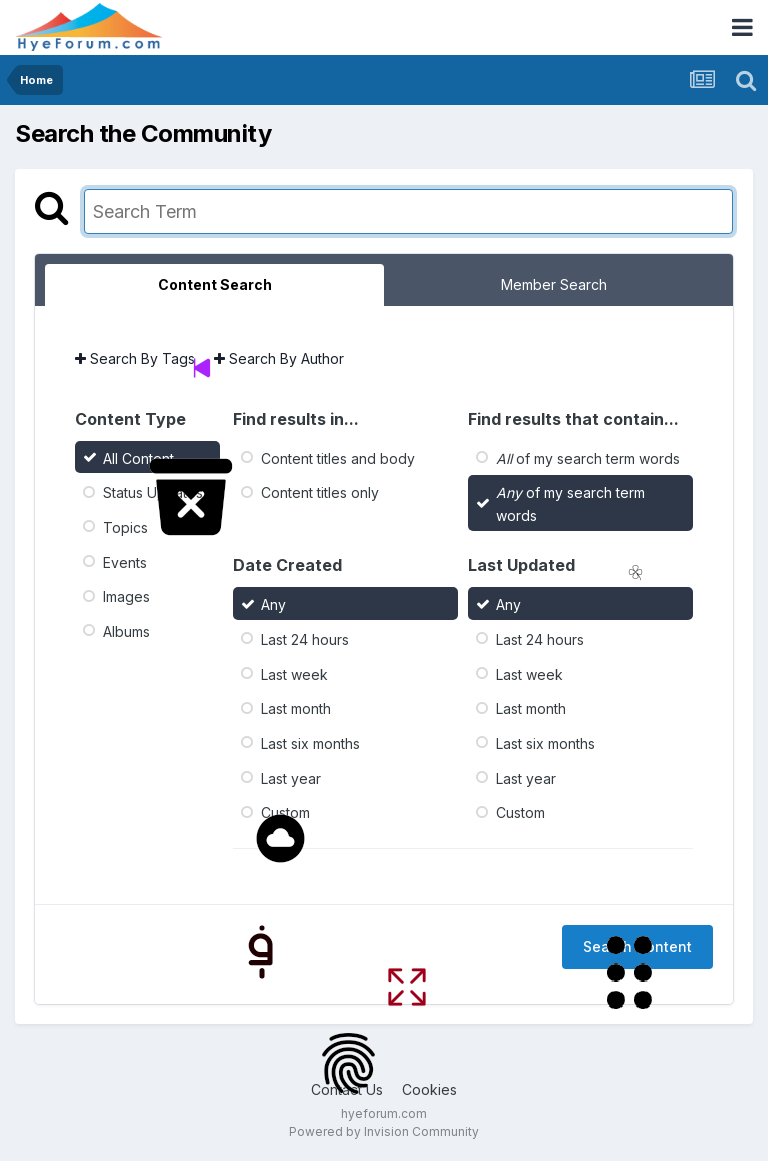  What do you see at coordinates (348, 1063) in the screenshot?
I see `authenticate with fingerprint` at bounding box center [348, 1063].